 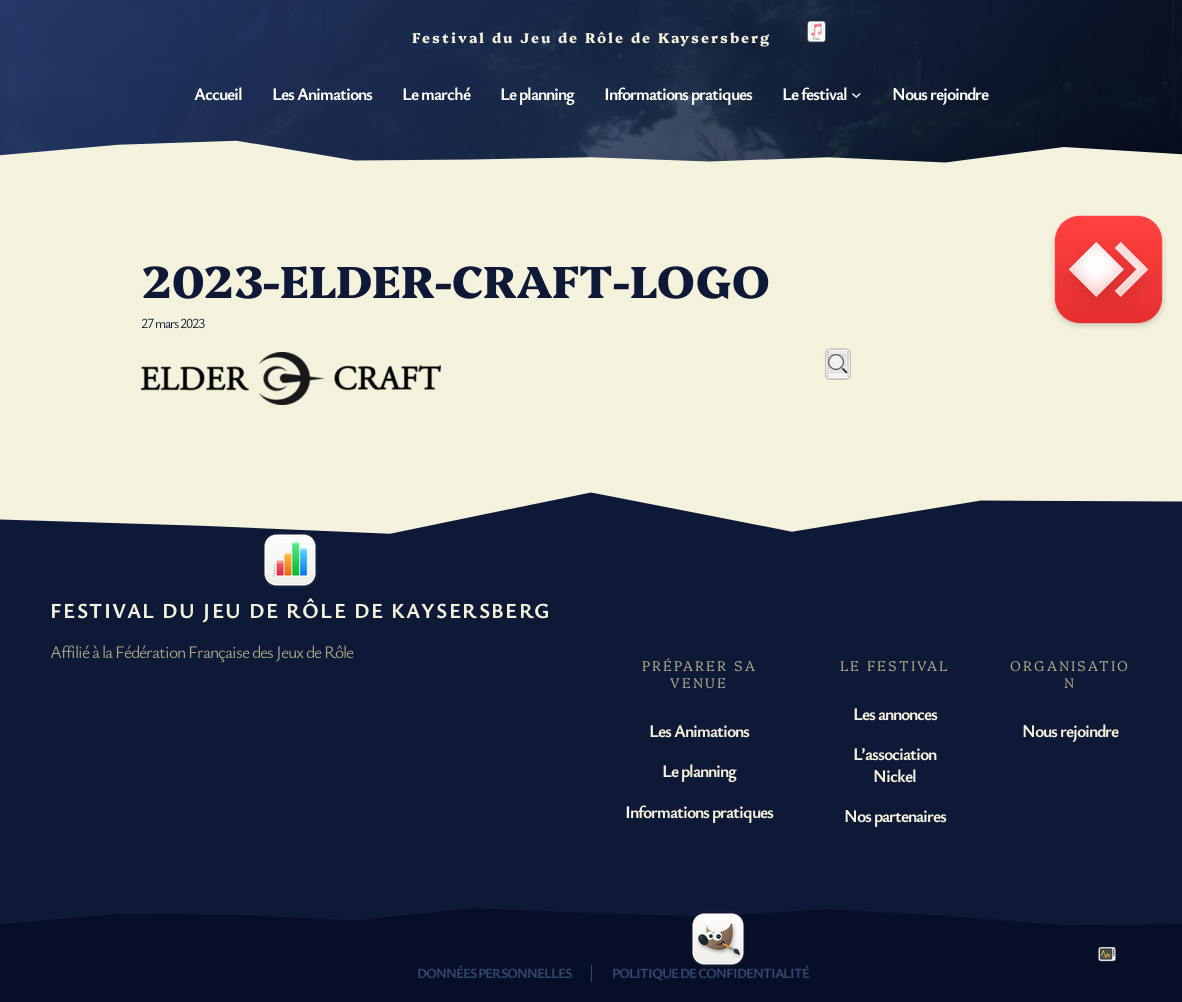 What do you see at coordinates (718, 939) in the screenshot?
I see `open GIMP image editor` at bounding box center [718, 939].